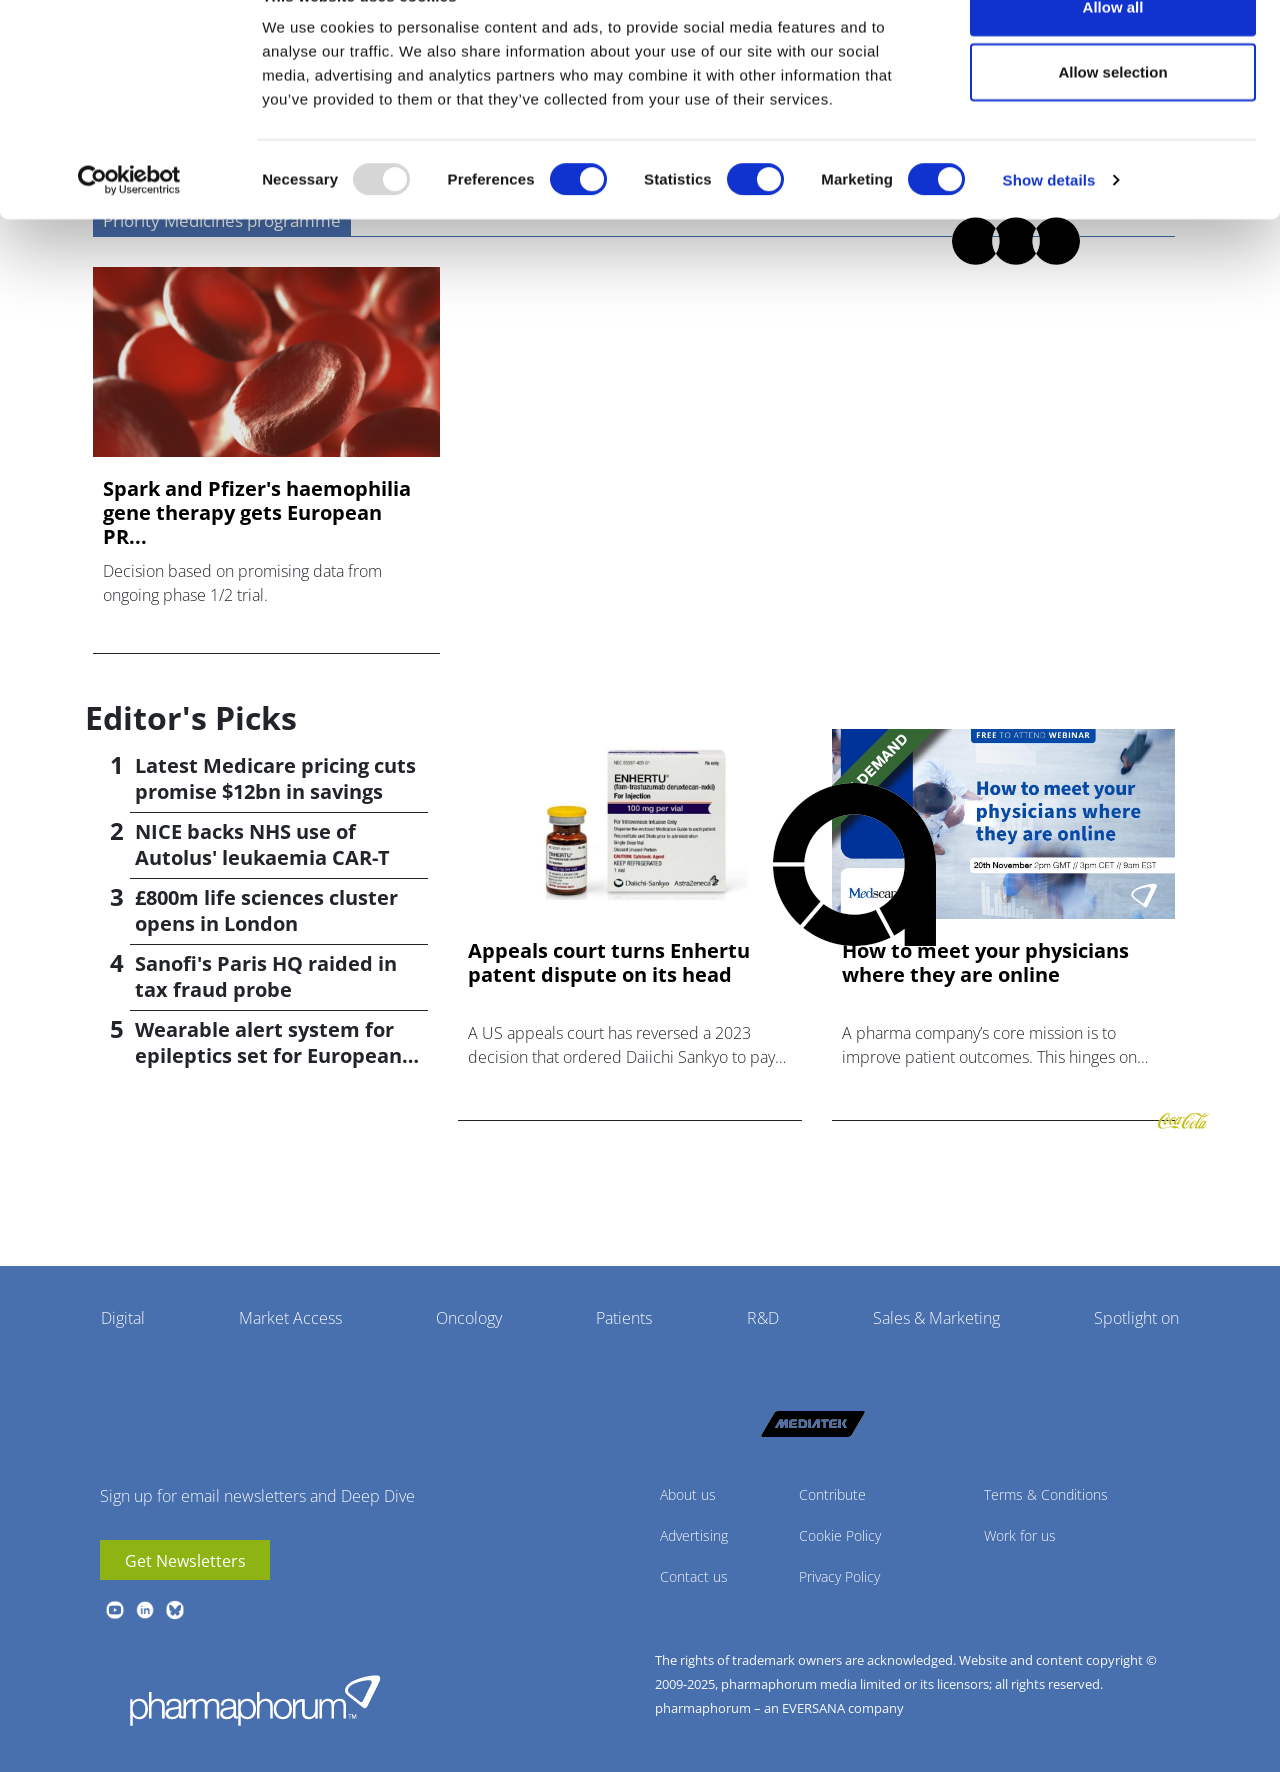 The image size is (1280, 1772). Describe the element at coordinates (1016, 243) in the screenshot. I see `open letterboxd app` at that location.